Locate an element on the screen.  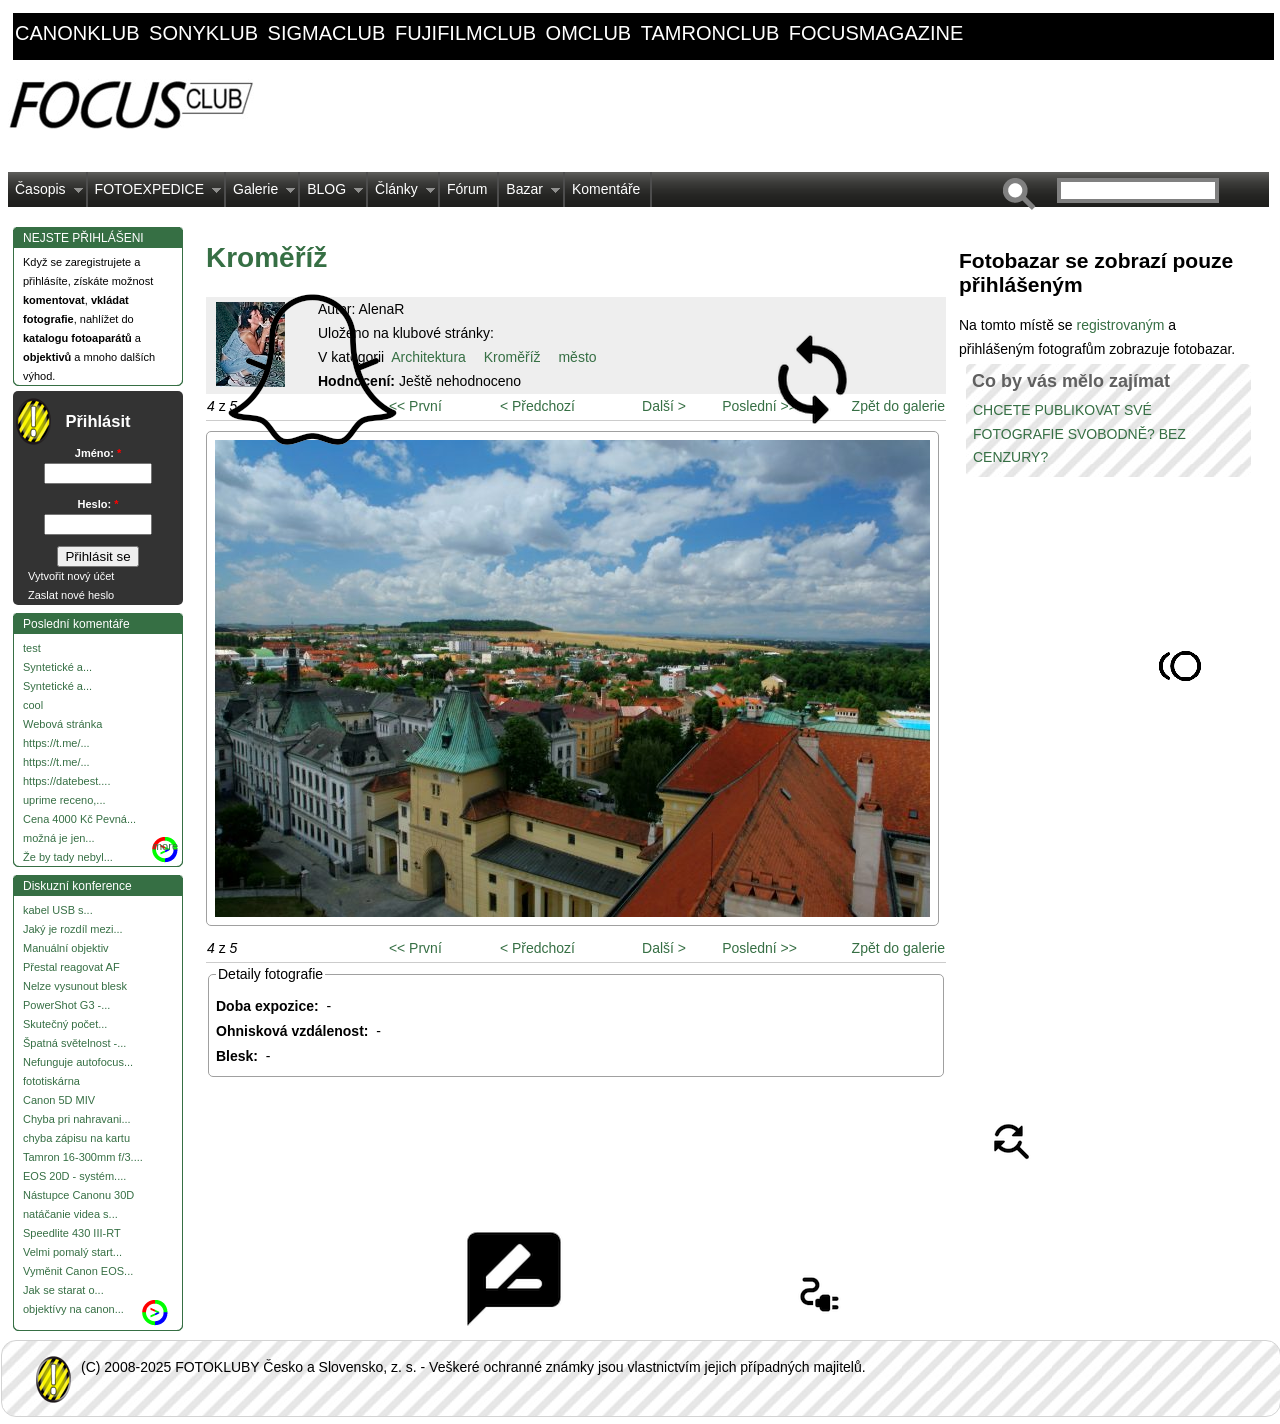
write a review or feedback is located at coordinates (514, 1279).